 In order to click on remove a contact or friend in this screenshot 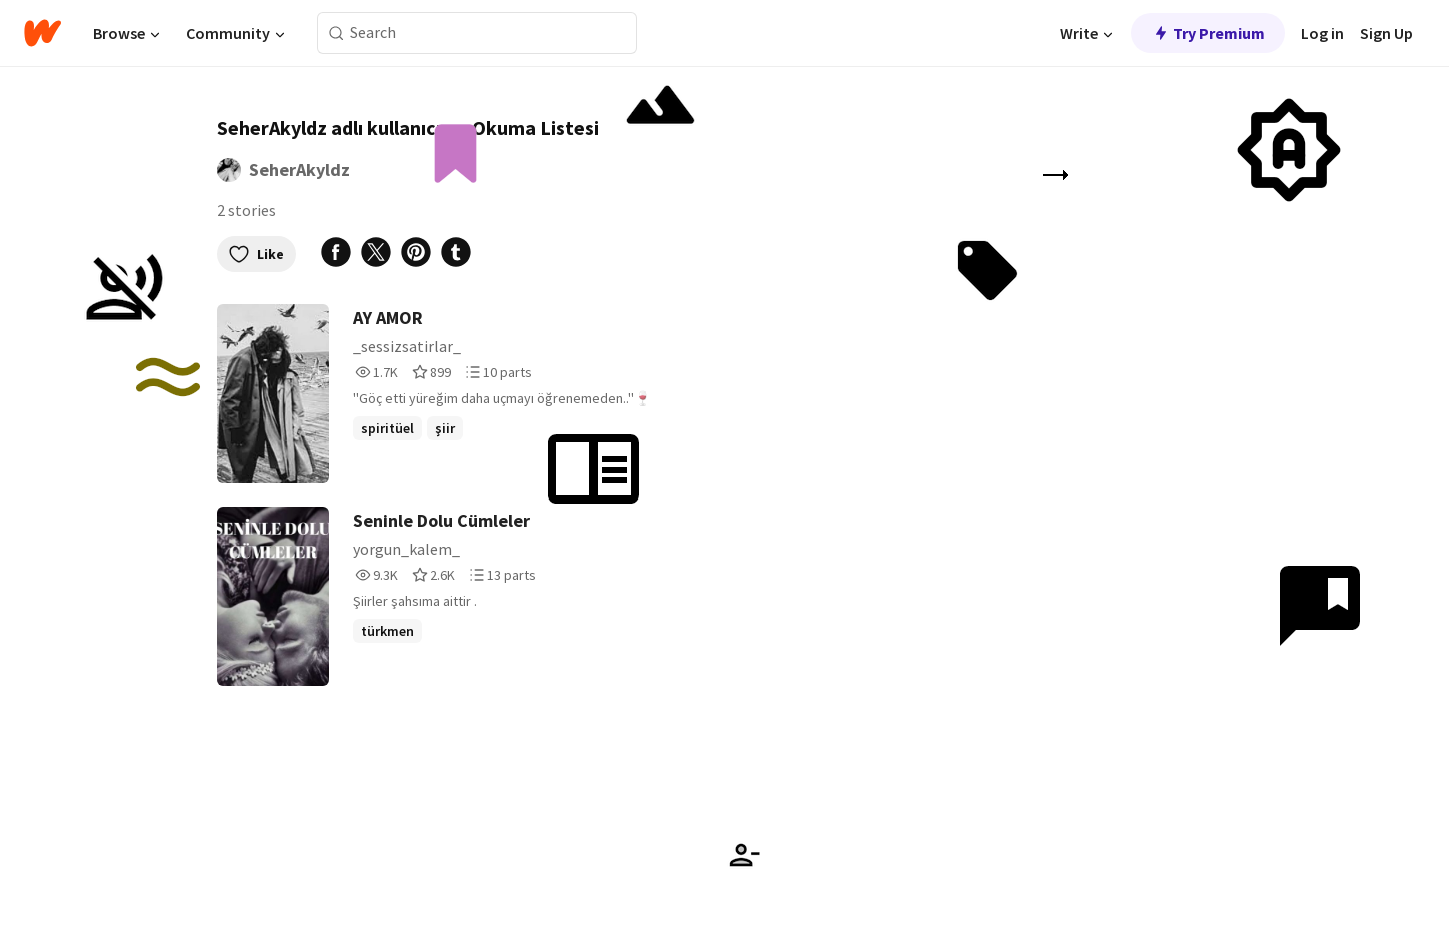, I will do `click(744, 855)`.